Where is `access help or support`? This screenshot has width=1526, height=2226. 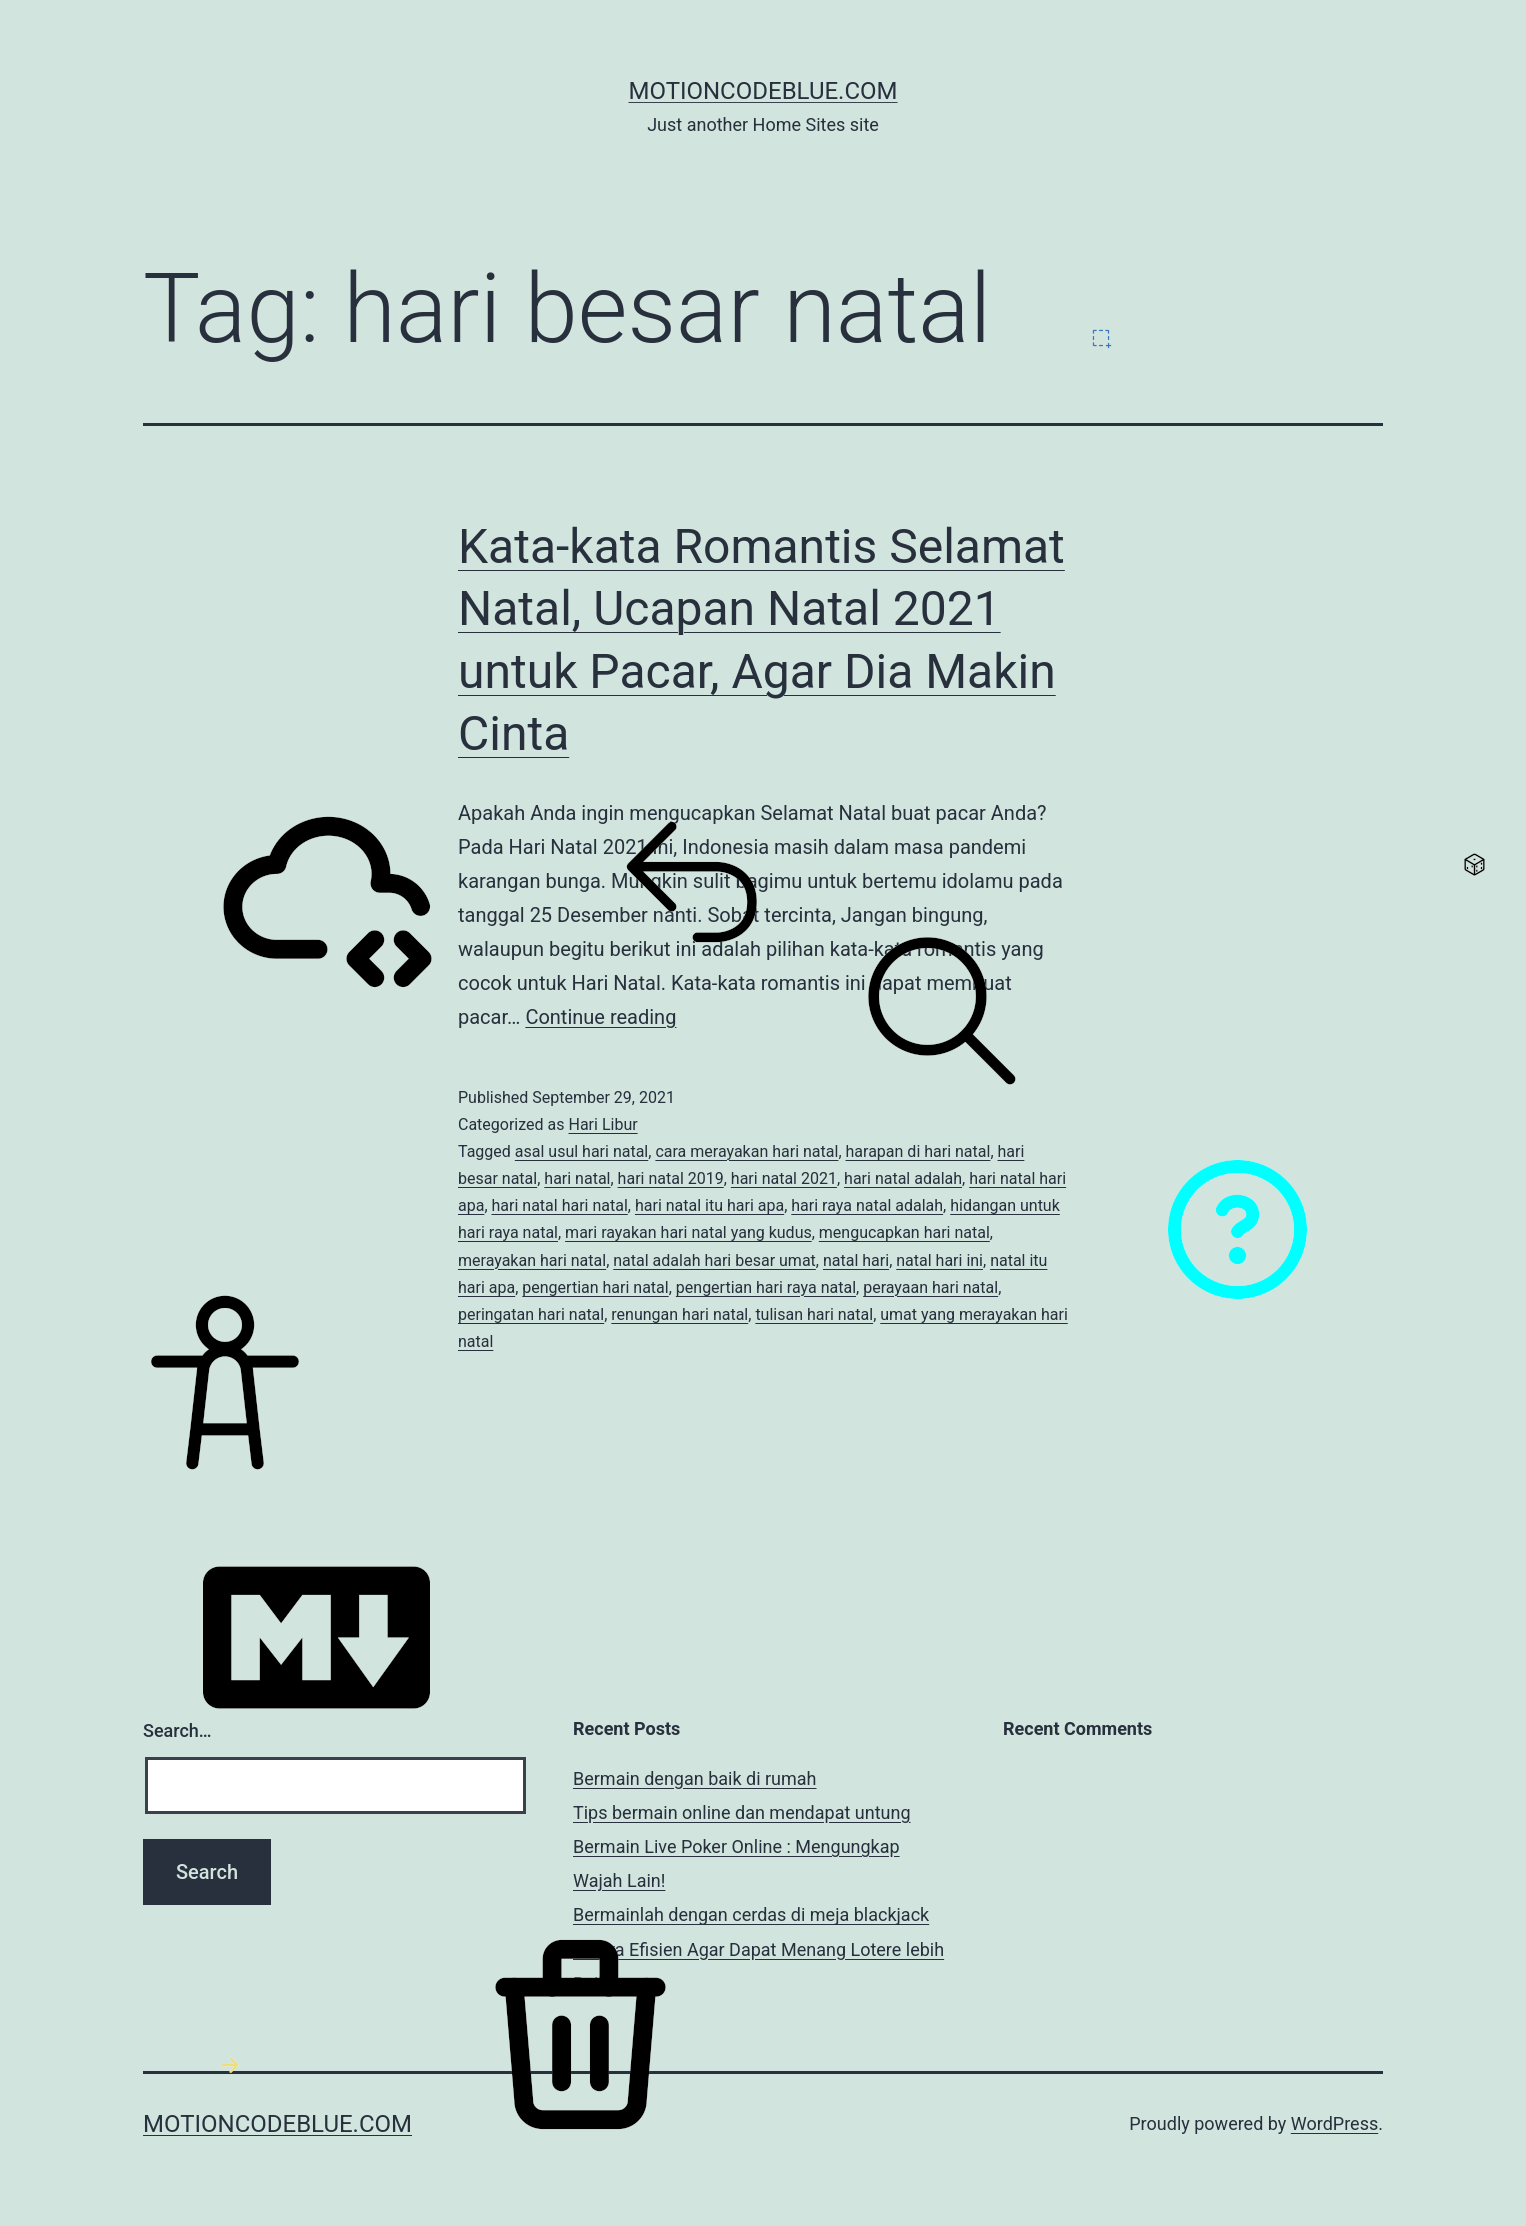
access help or support is located at coordinates (1237, 1229).